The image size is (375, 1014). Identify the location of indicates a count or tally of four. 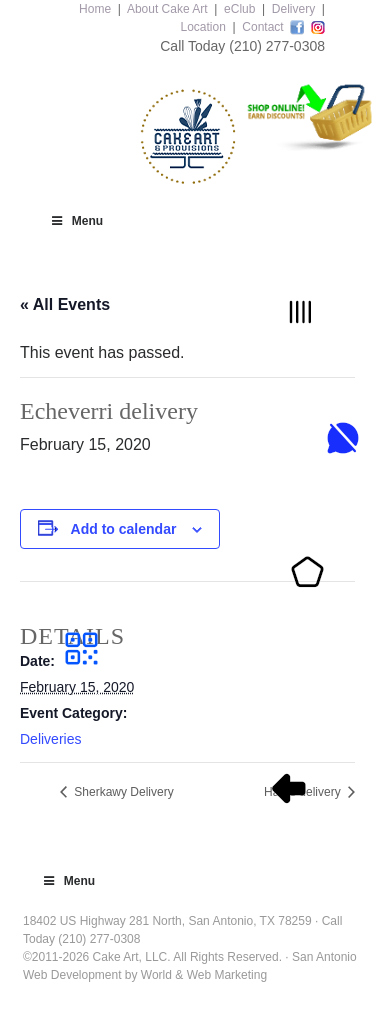
(301, 312).